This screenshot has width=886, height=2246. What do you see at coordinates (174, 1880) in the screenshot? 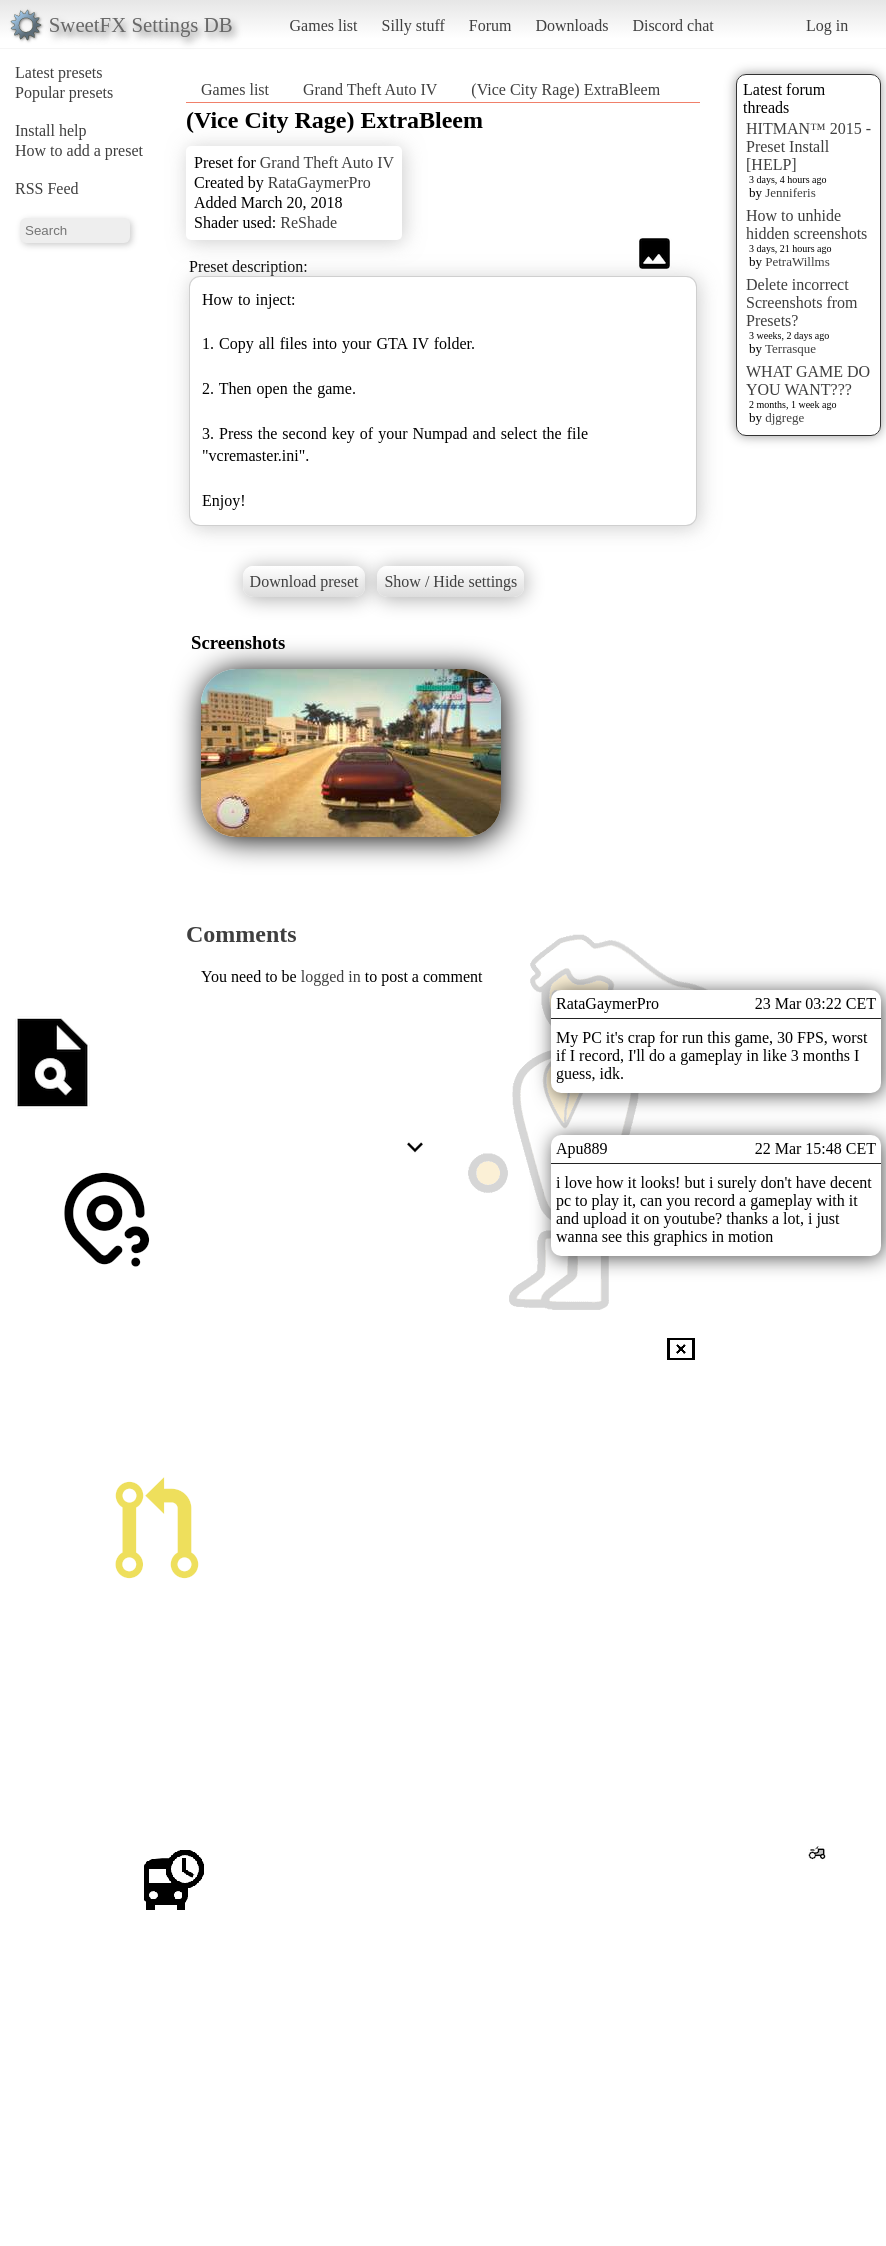
I see `view departure times for transit` at bounding box center [174, 1880].